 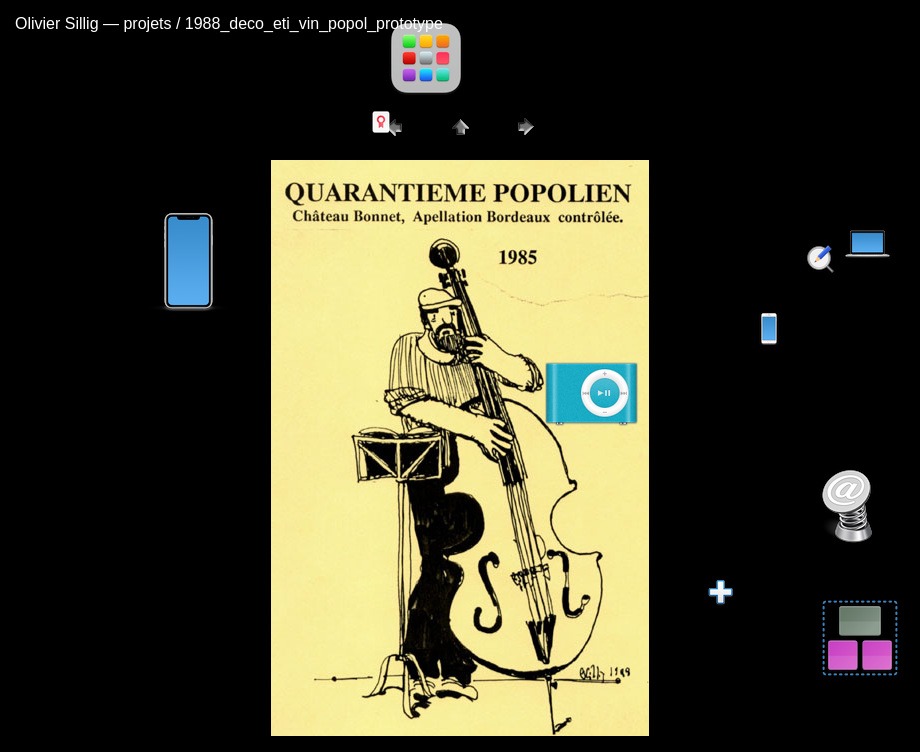 What do you see at coordinates (591, 376) in the screenshot?
I see `iPod shuffle device connected` at bounding box center [591, 376].